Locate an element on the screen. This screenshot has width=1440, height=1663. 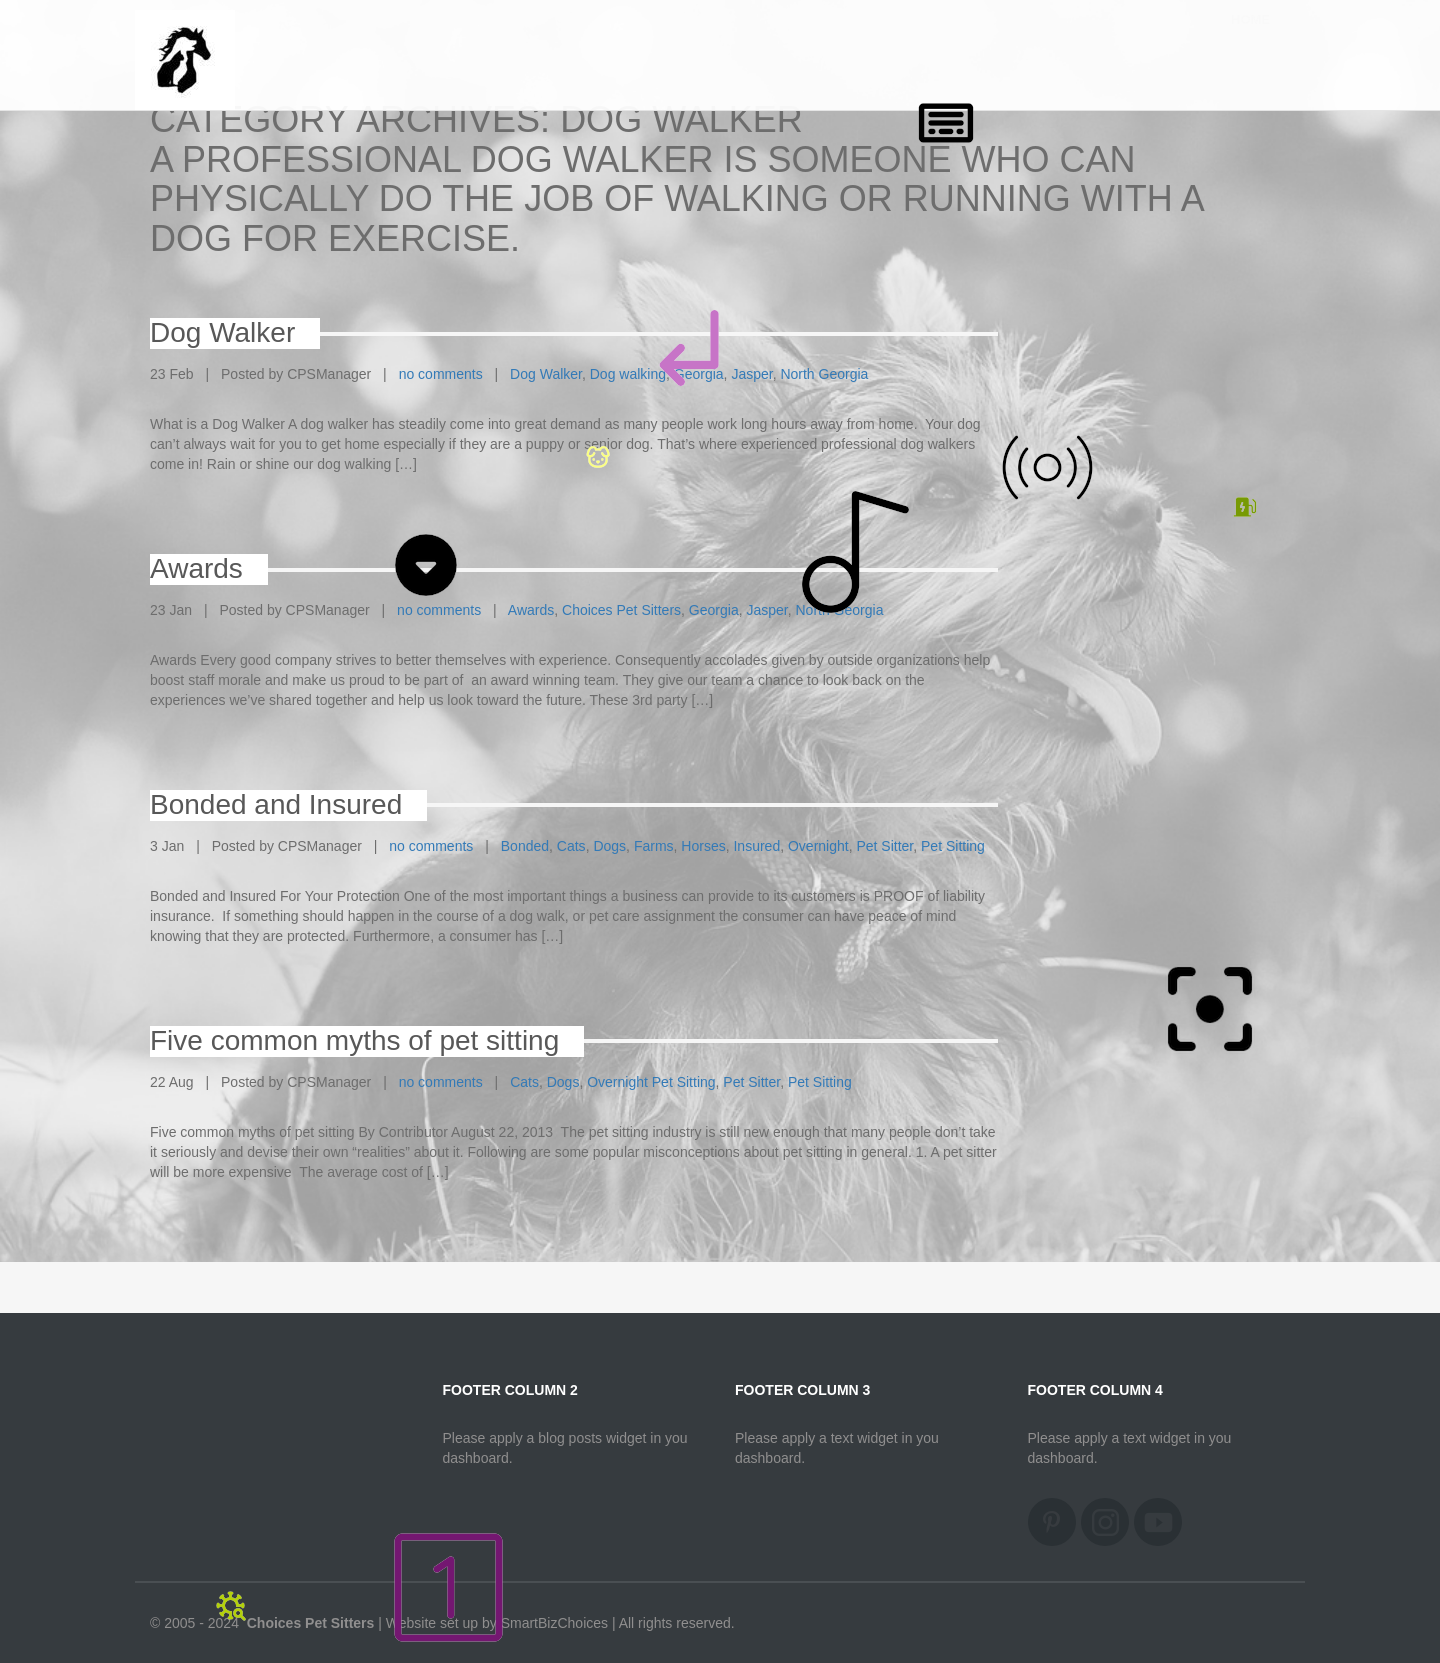
expand dropdown menu is located at coordinates (426, 565).